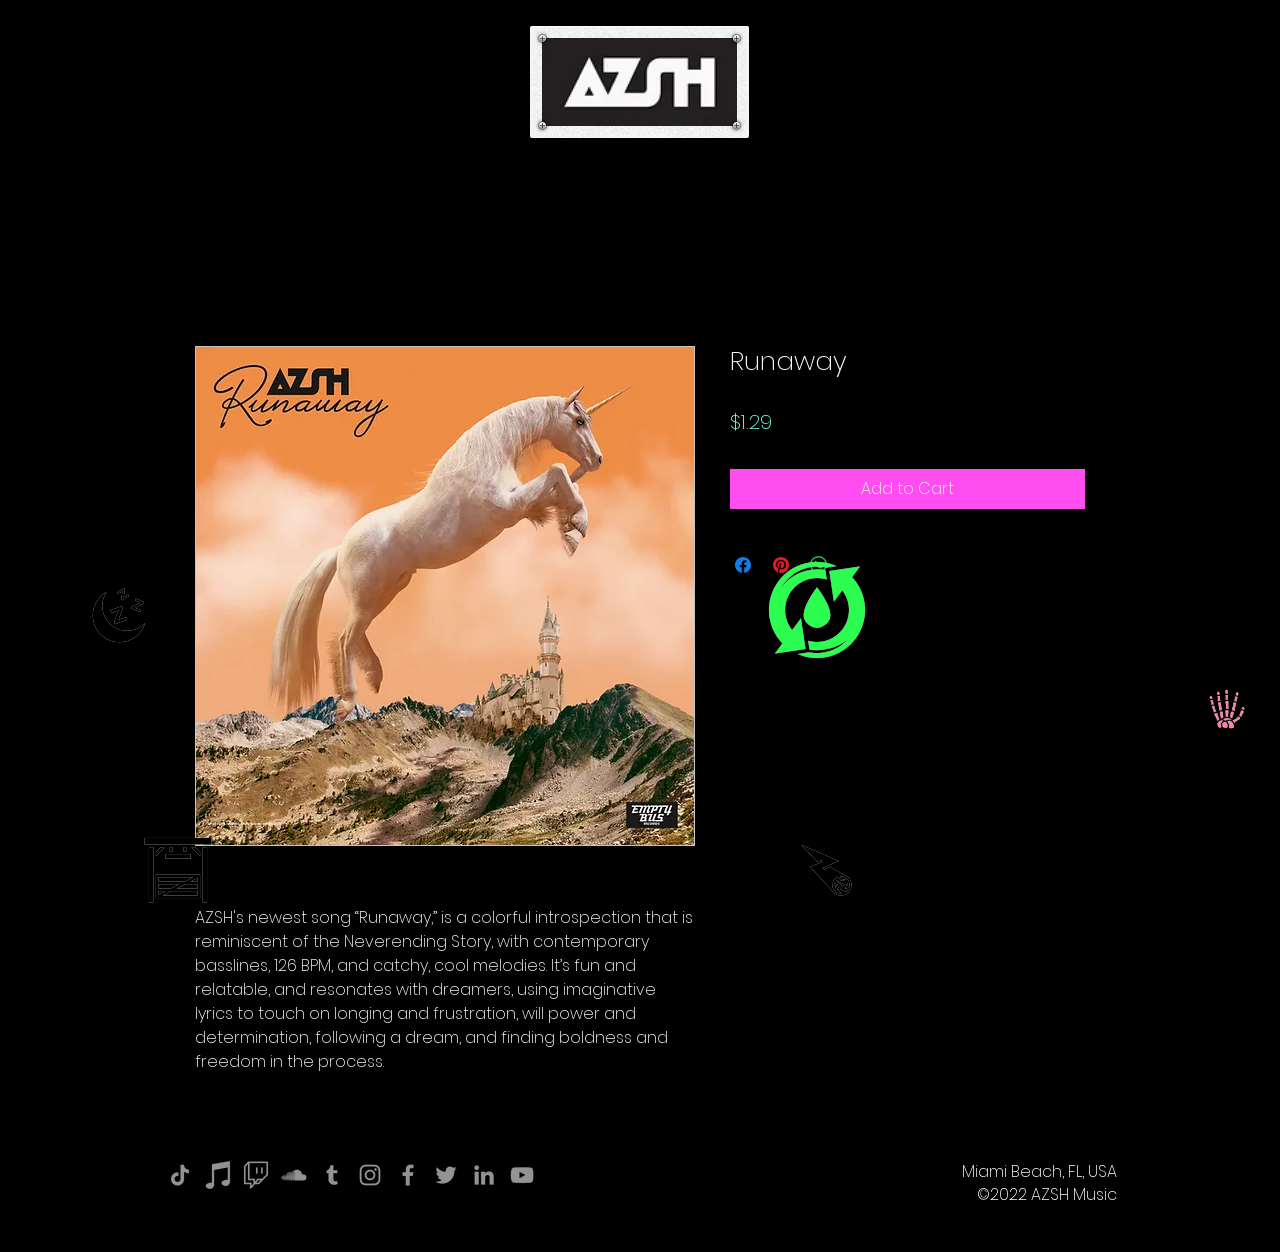  I want to click on water recycling or purification system status, so click(817, 610).